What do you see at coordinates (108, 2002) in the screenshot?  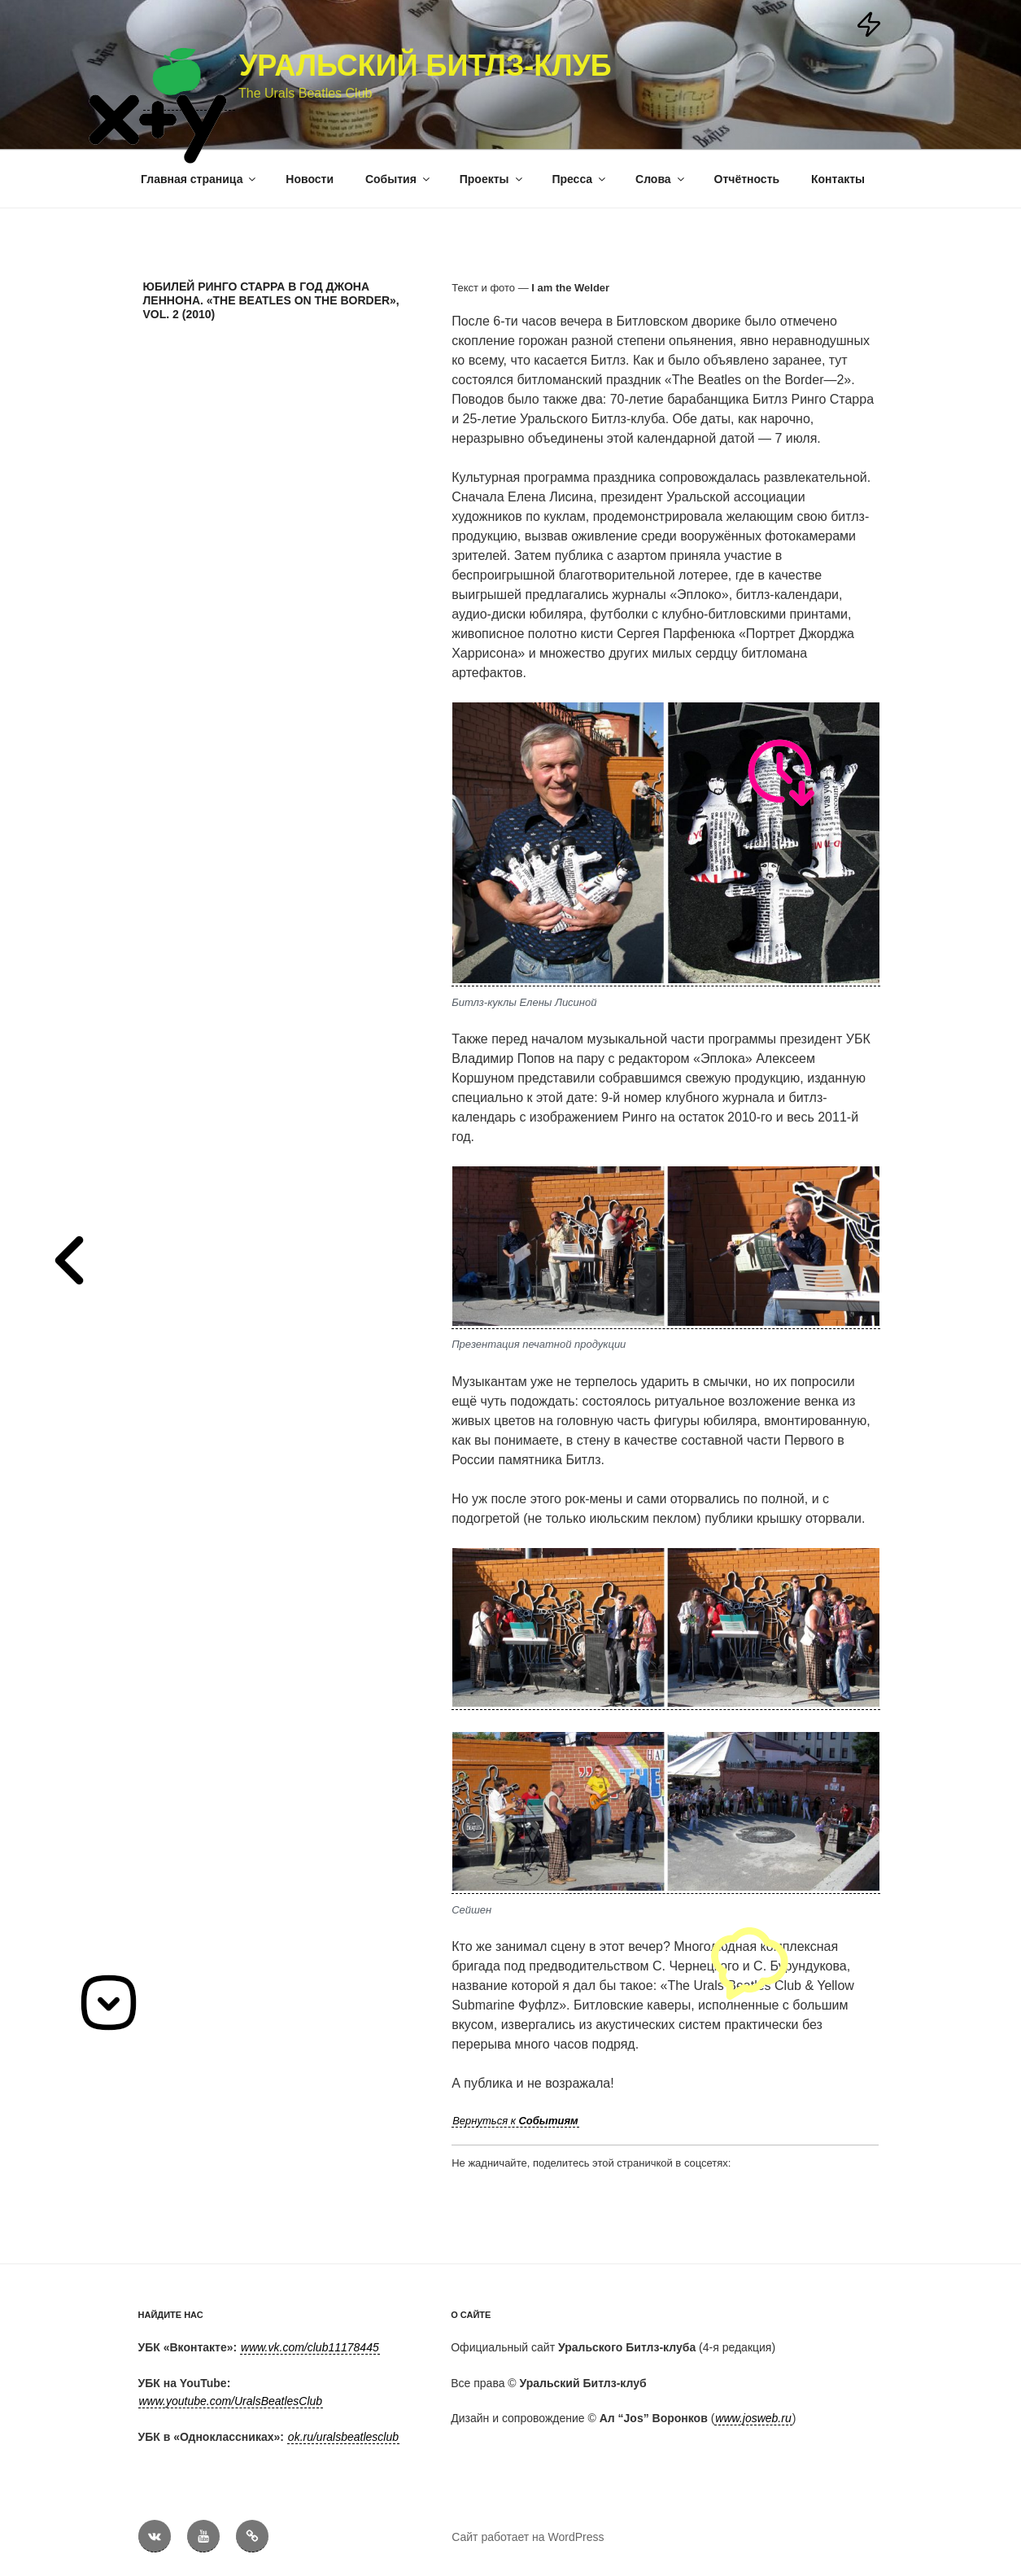 I see `expand dropdown menu or content` at bounding box center [108, 2002].